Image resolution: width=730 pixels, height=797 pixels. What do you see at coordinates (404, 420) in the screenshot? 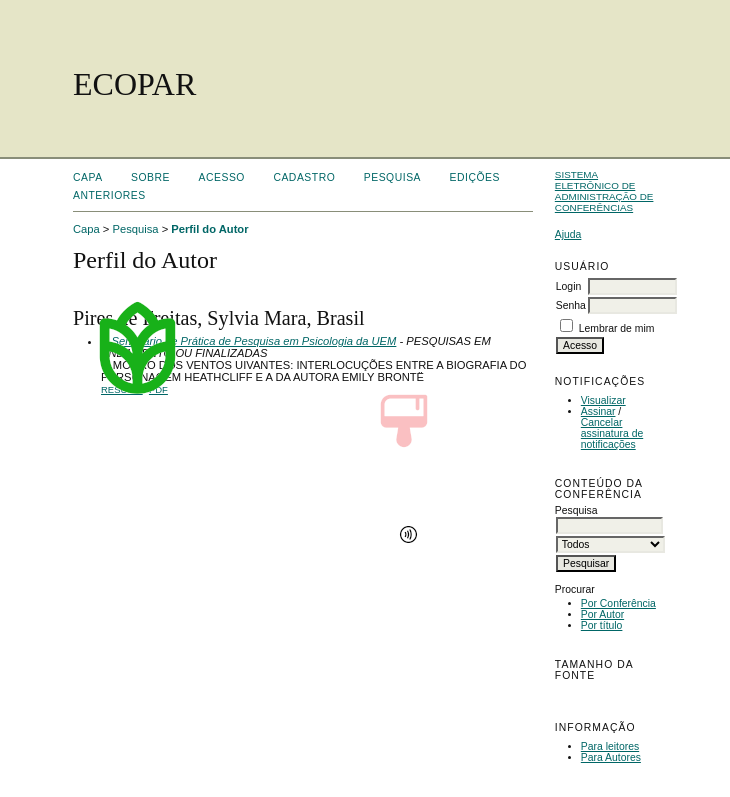
I see `access painting or drawing tools` at bounding box center [404, 420].